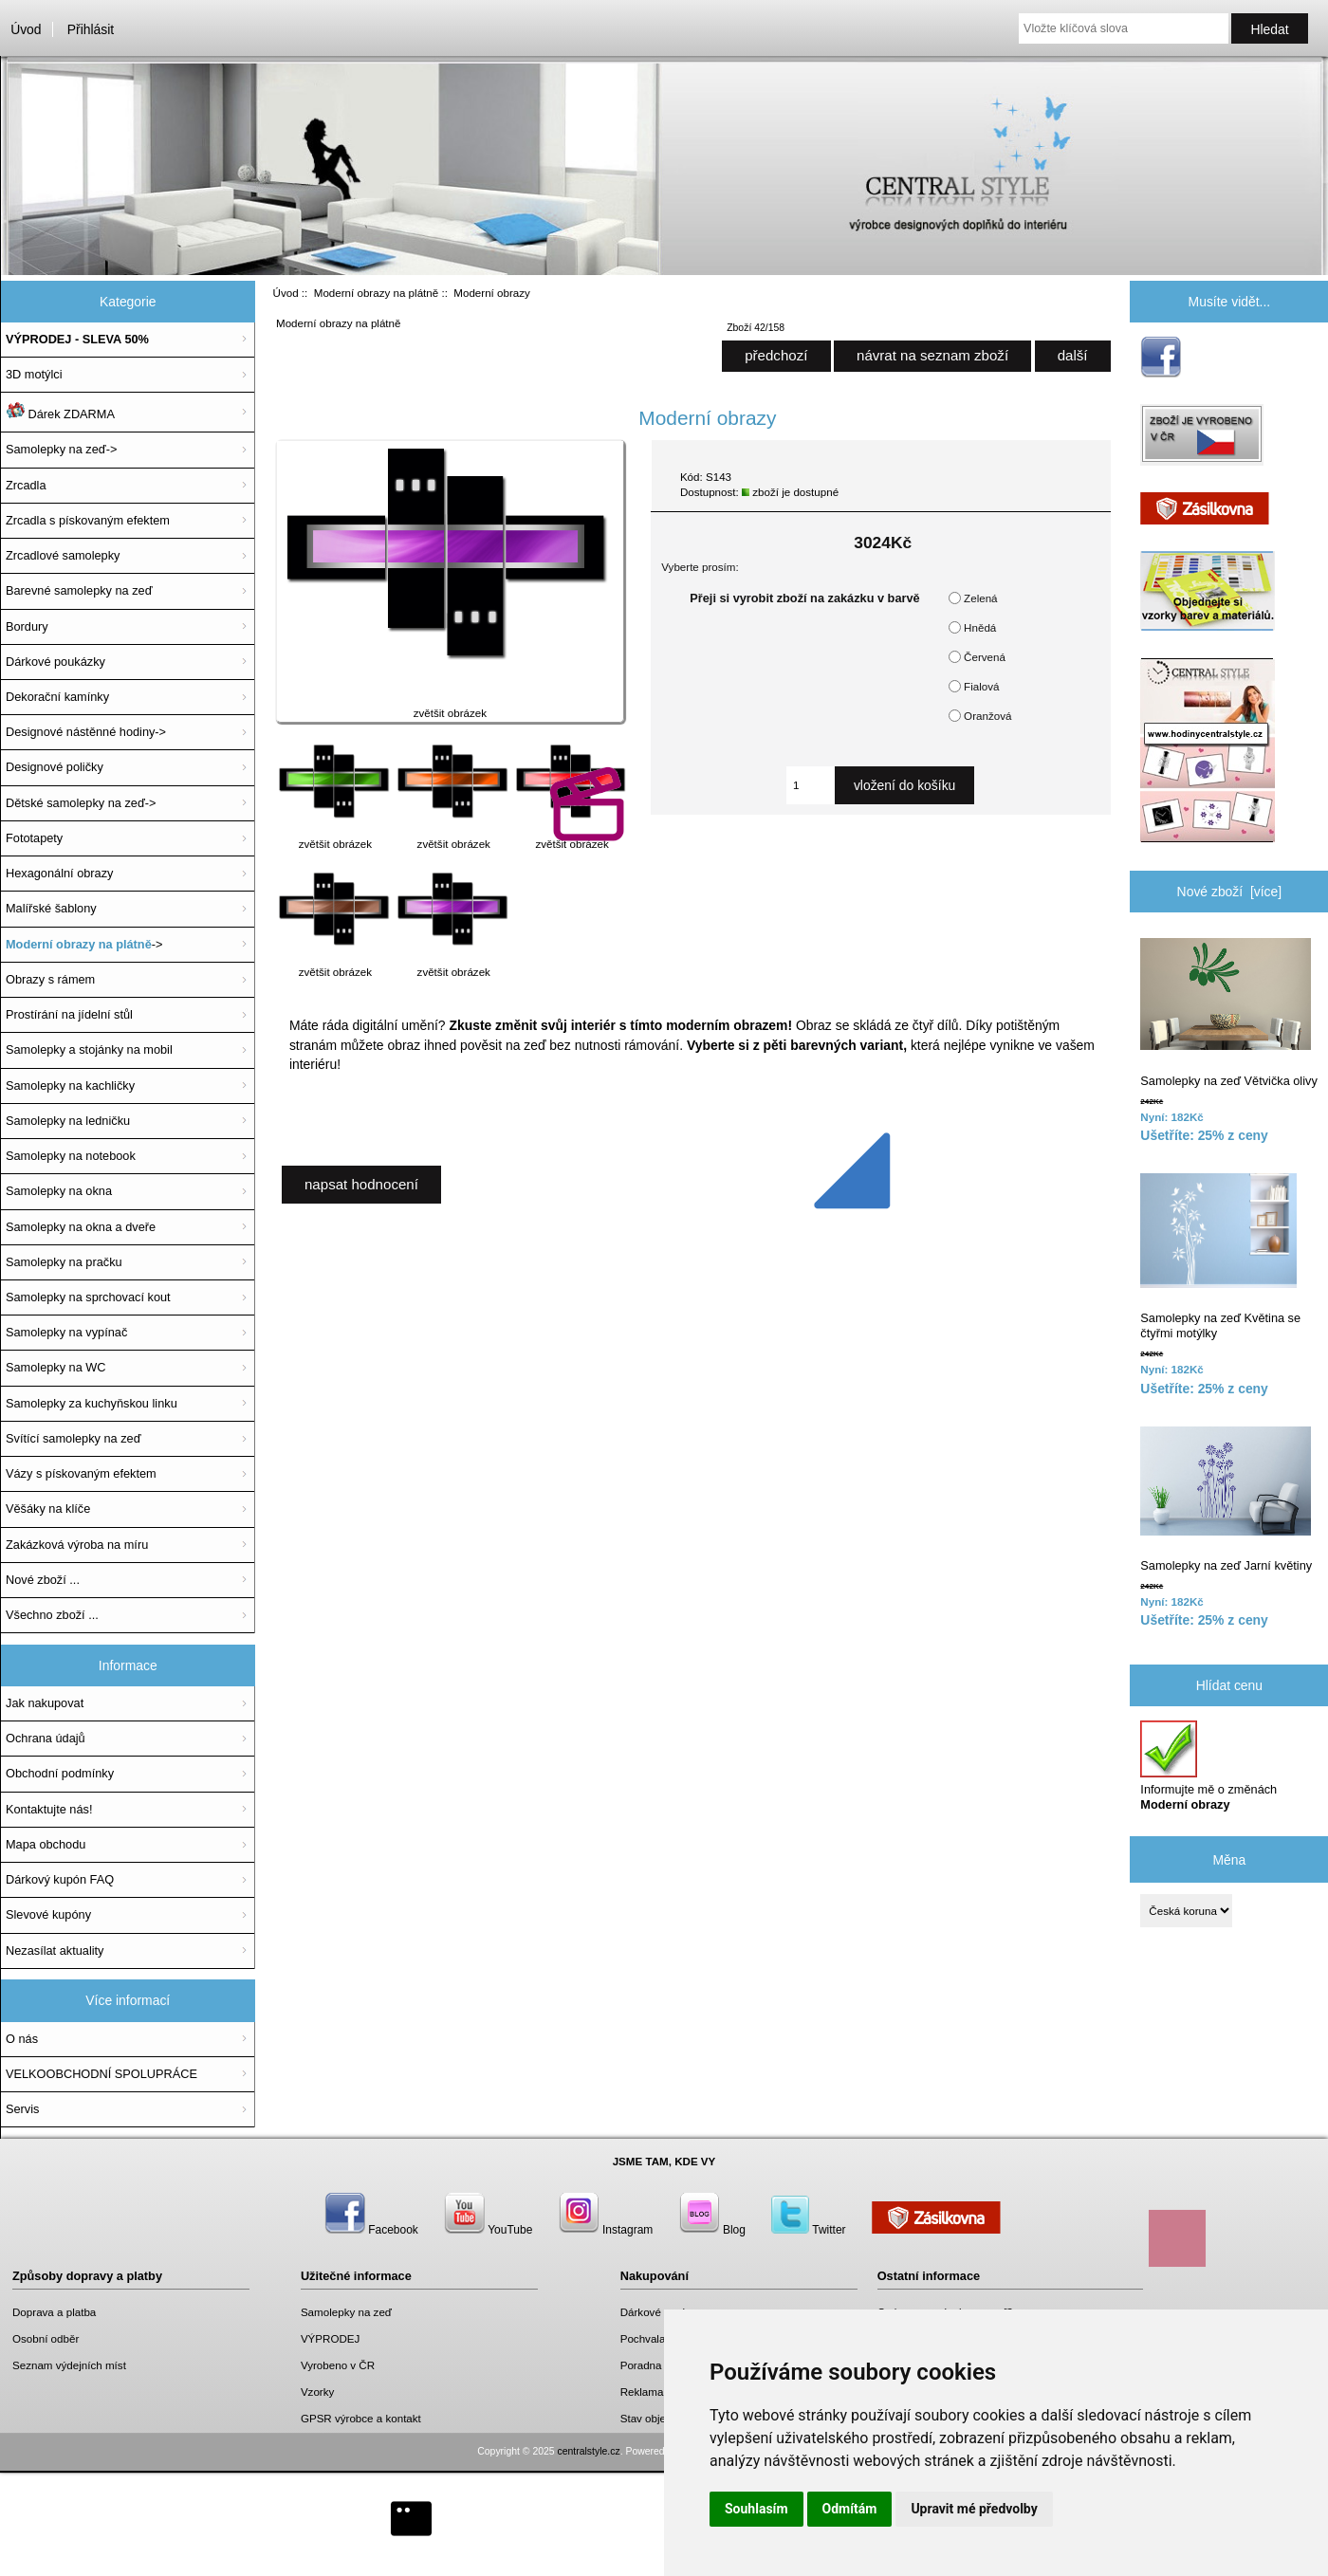 Image resolution: width=1328 pixels, height=2576 pixels. What do you see at coordinates (588, 805) in the screenshot?
I see `access video or movie content` at bounding box center [588, 805].